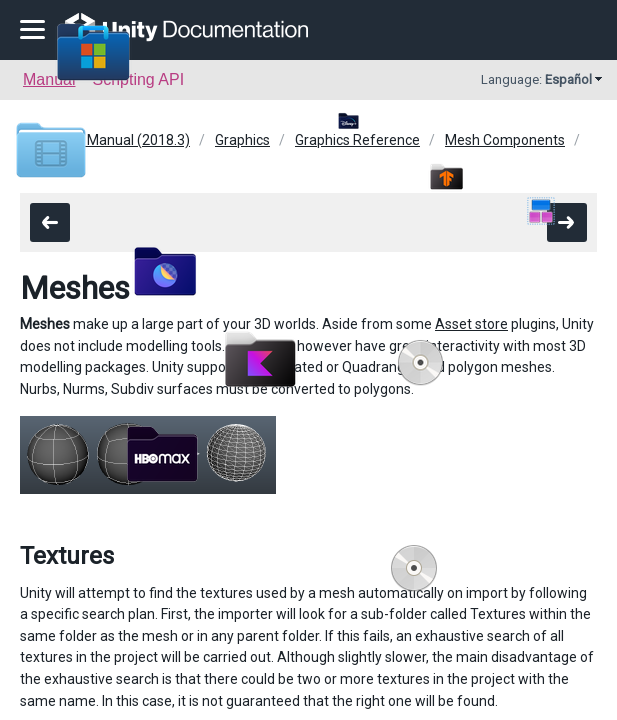 This screenshot has width=617, height=720. Describe the element at coordinates (162, 456) in the screenshot. I see `open folder containing HBO Max content` at that location.